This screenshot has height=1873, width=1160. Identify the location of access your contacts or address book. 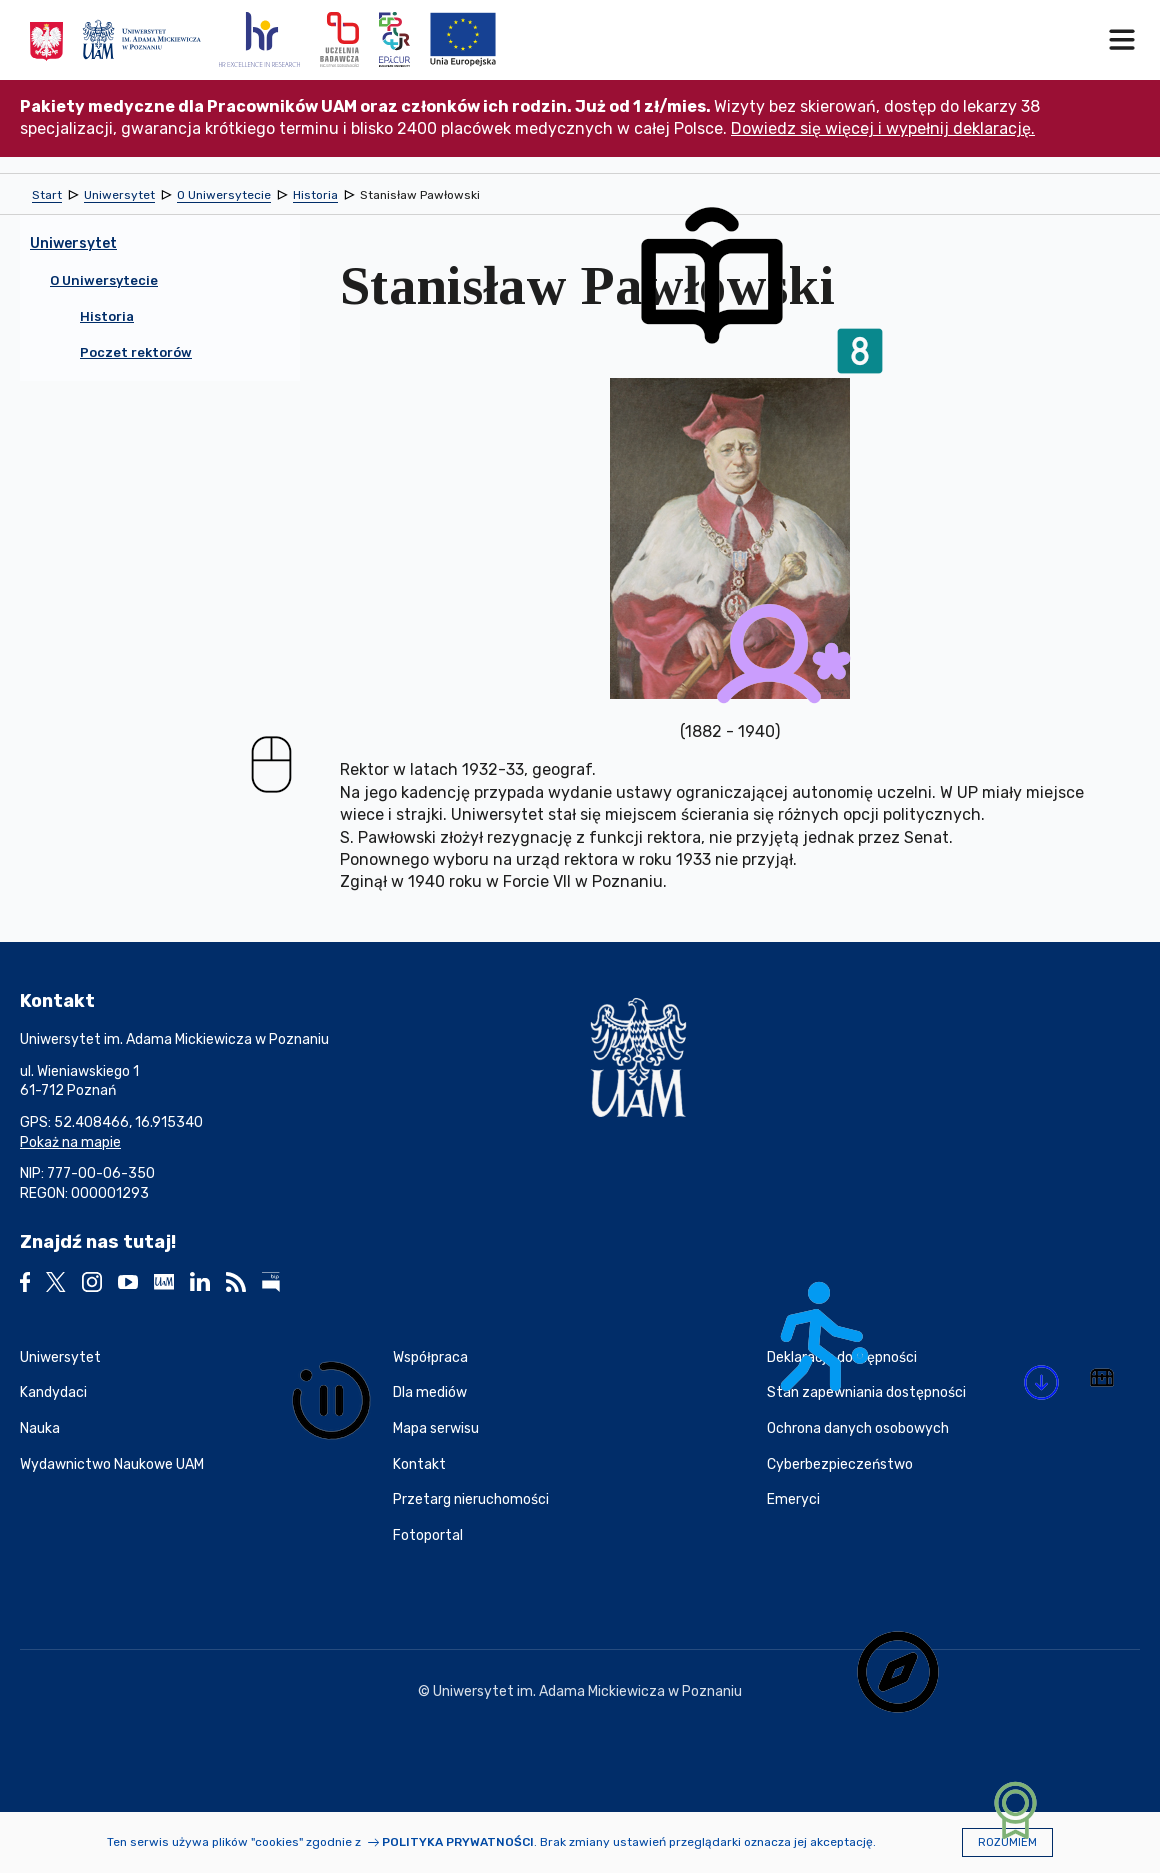
(712, 273).